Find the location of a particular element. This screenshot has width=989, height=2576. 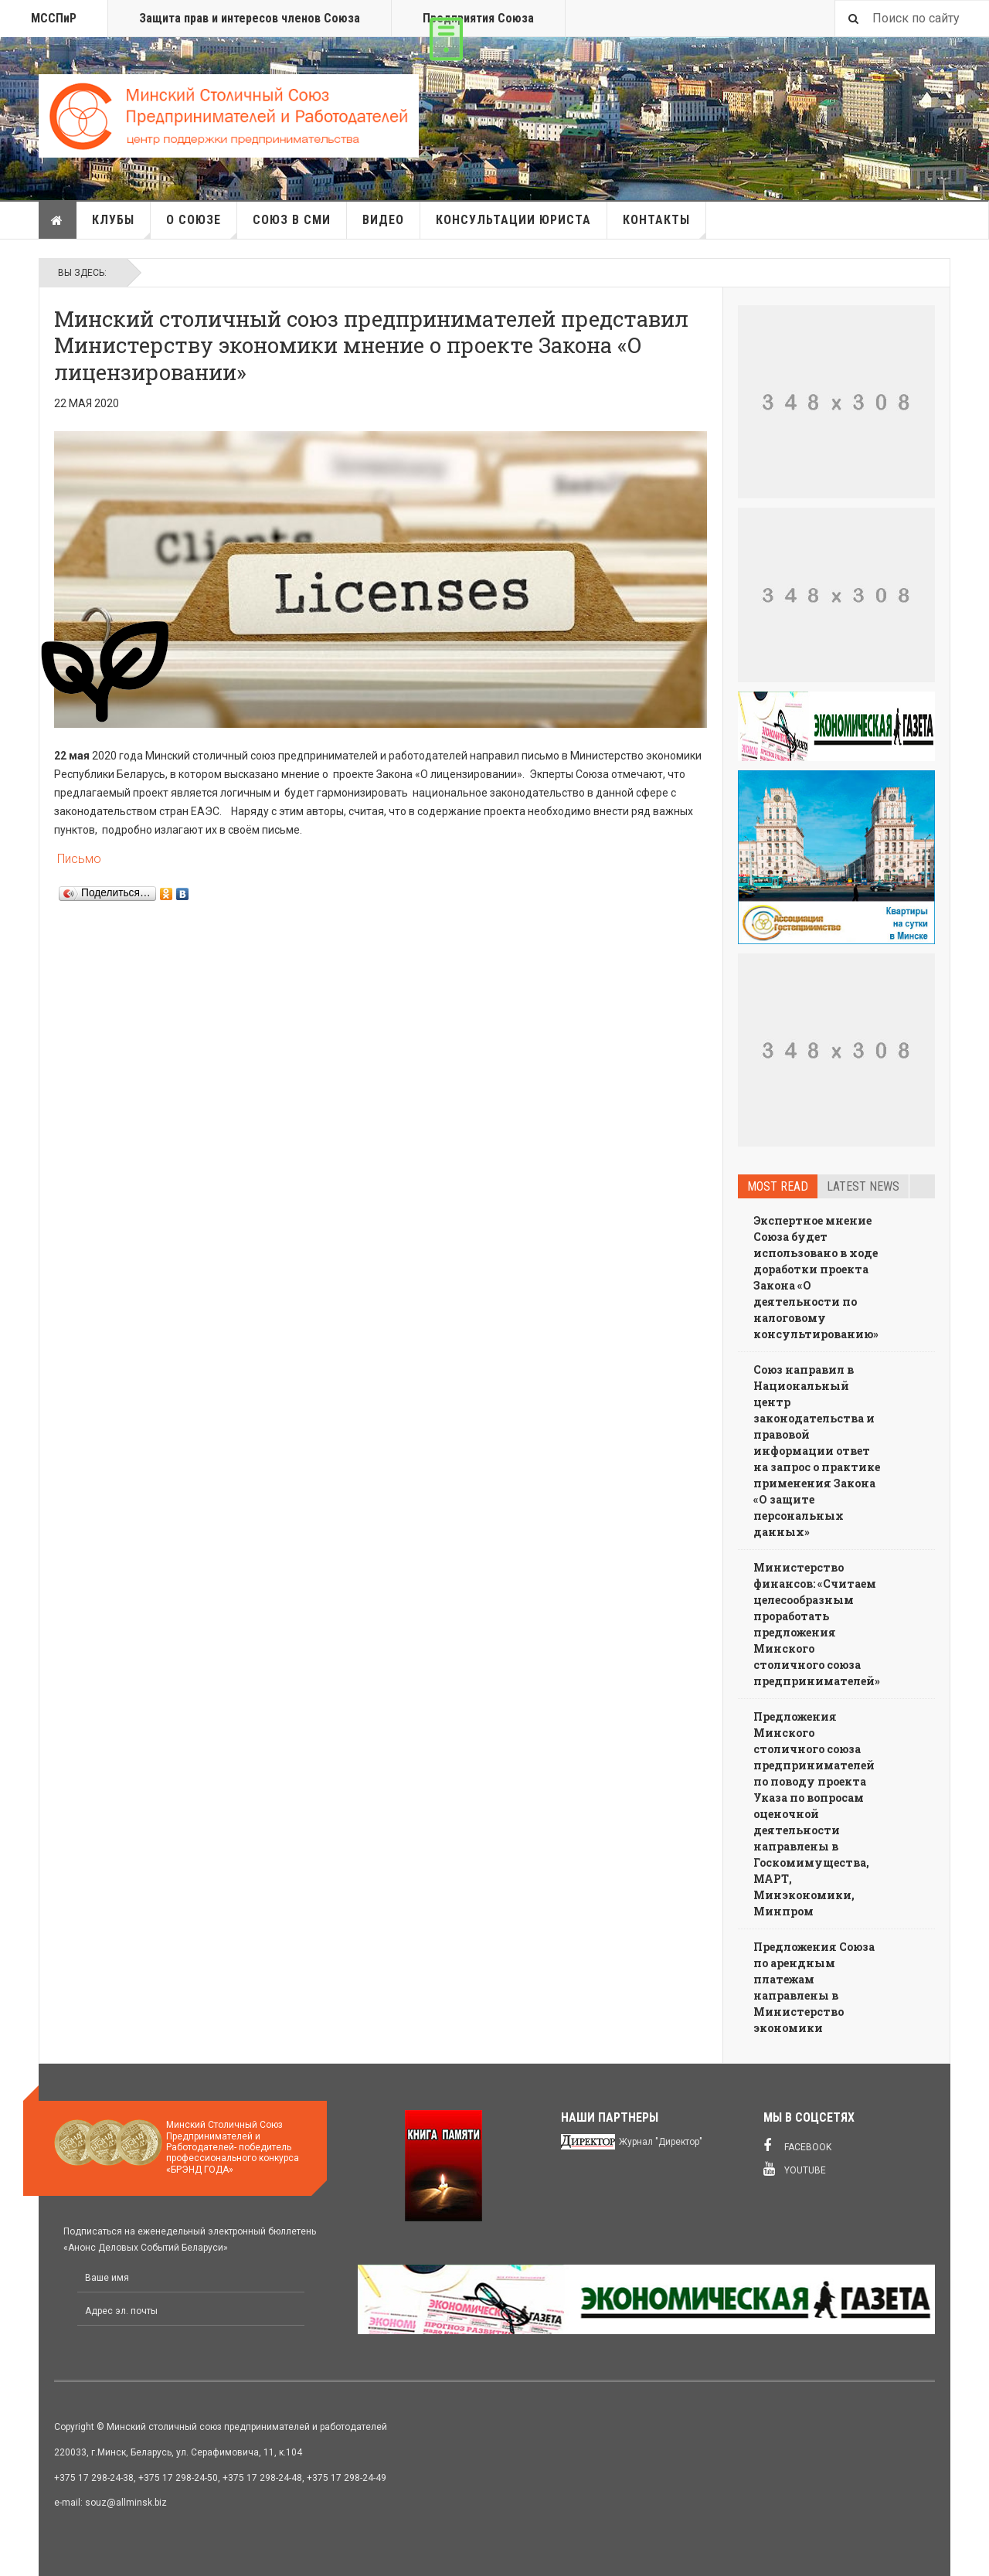

access garden or plant care features is located at coordinates (104, 665).